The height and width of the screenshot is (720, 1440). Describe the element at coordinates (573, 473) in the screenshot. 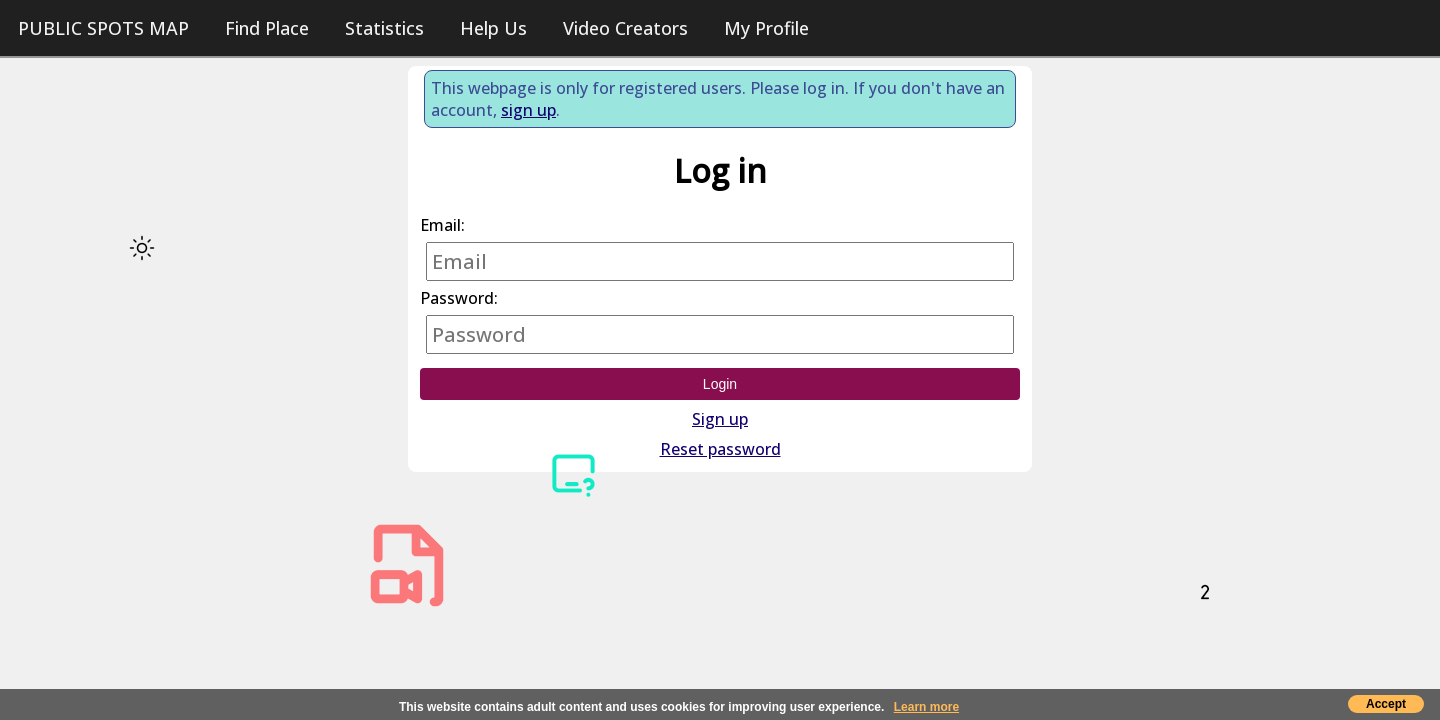

I see `tablet device help or support` at that location.